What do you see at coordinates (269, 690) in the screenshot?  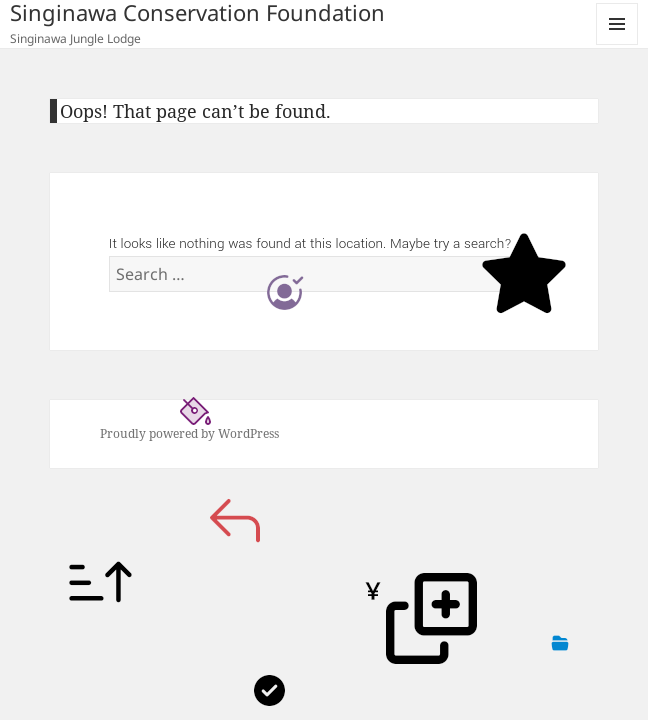 I see `indicates successful completion or confirmation` at bounding box center [269, 690].